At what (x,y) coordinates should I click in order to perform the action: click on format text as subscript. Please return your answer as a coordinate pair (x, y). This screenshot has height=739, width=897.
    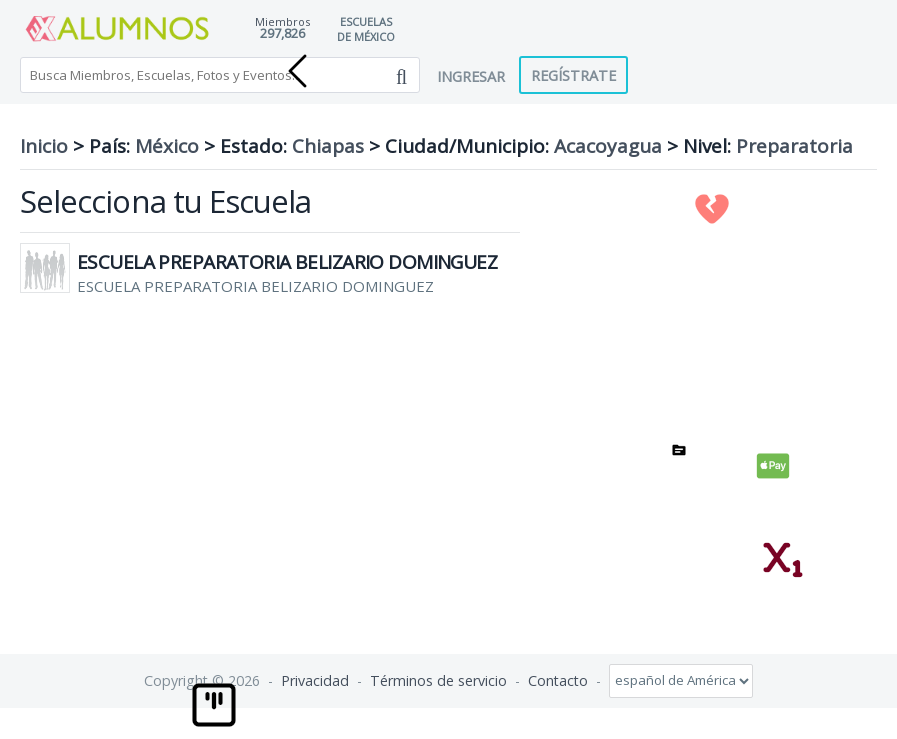
    Looking at the image, I should click on (780, 557).